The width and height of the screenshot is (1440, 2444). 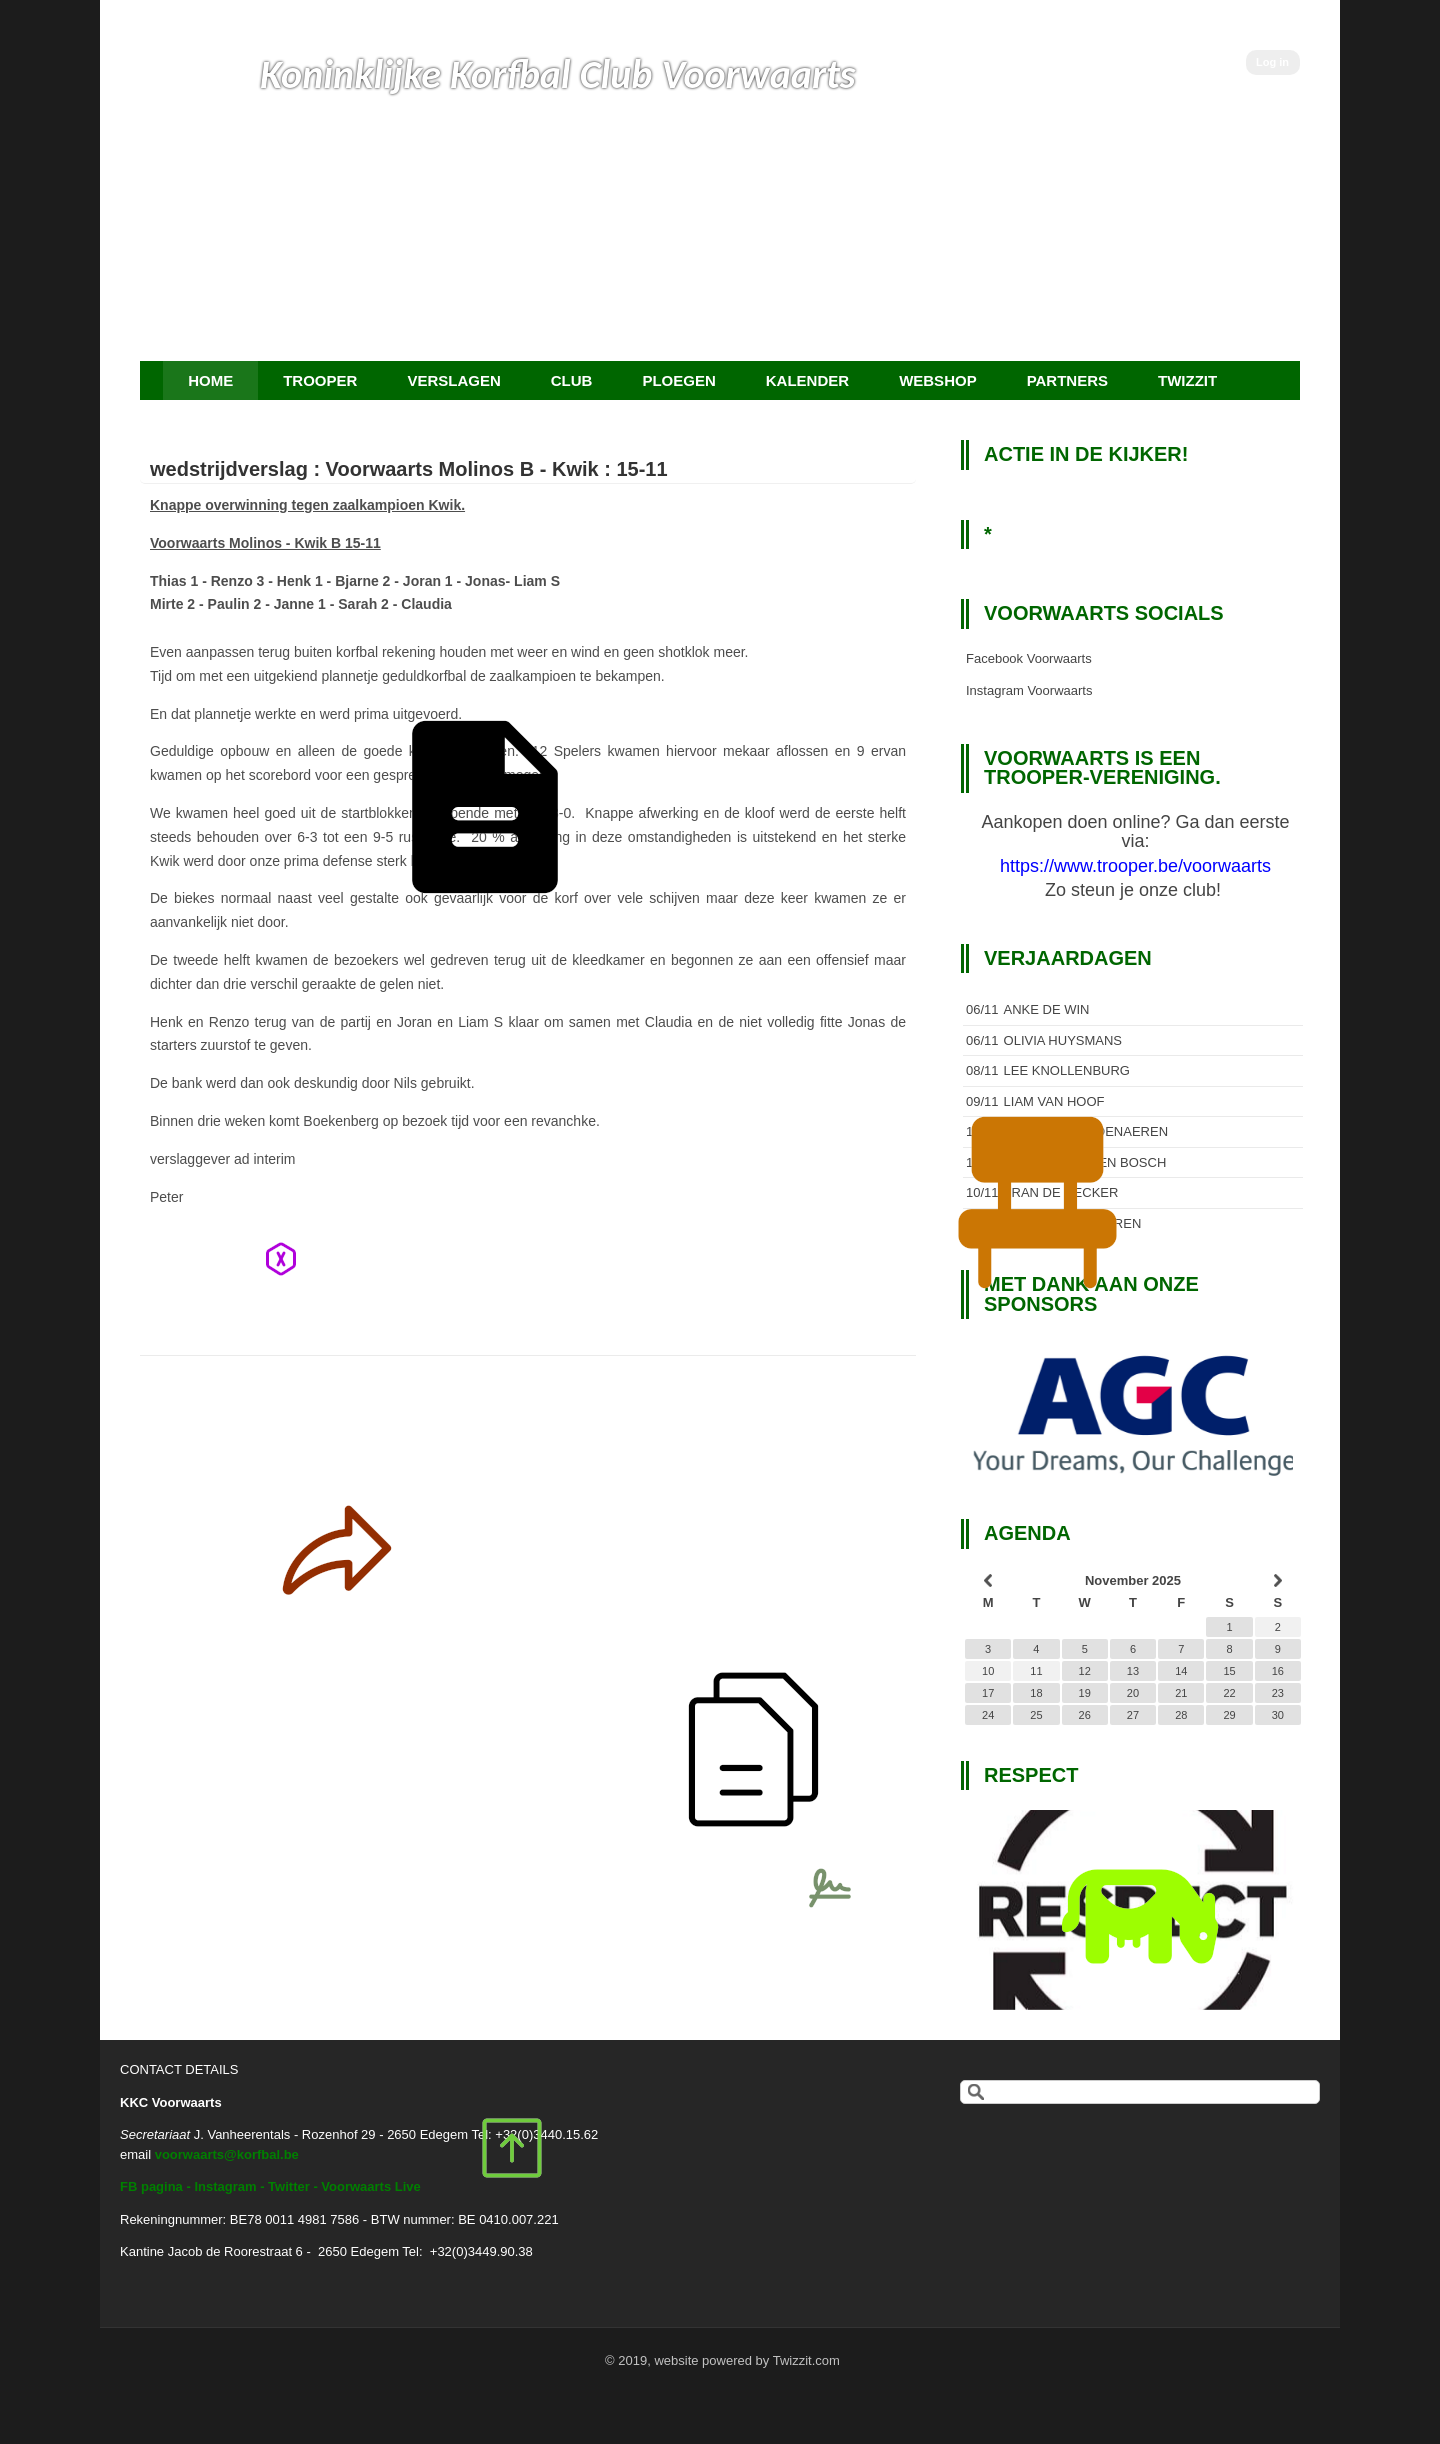 I want to click on close or cancel action, so click(x=281, y=1259).